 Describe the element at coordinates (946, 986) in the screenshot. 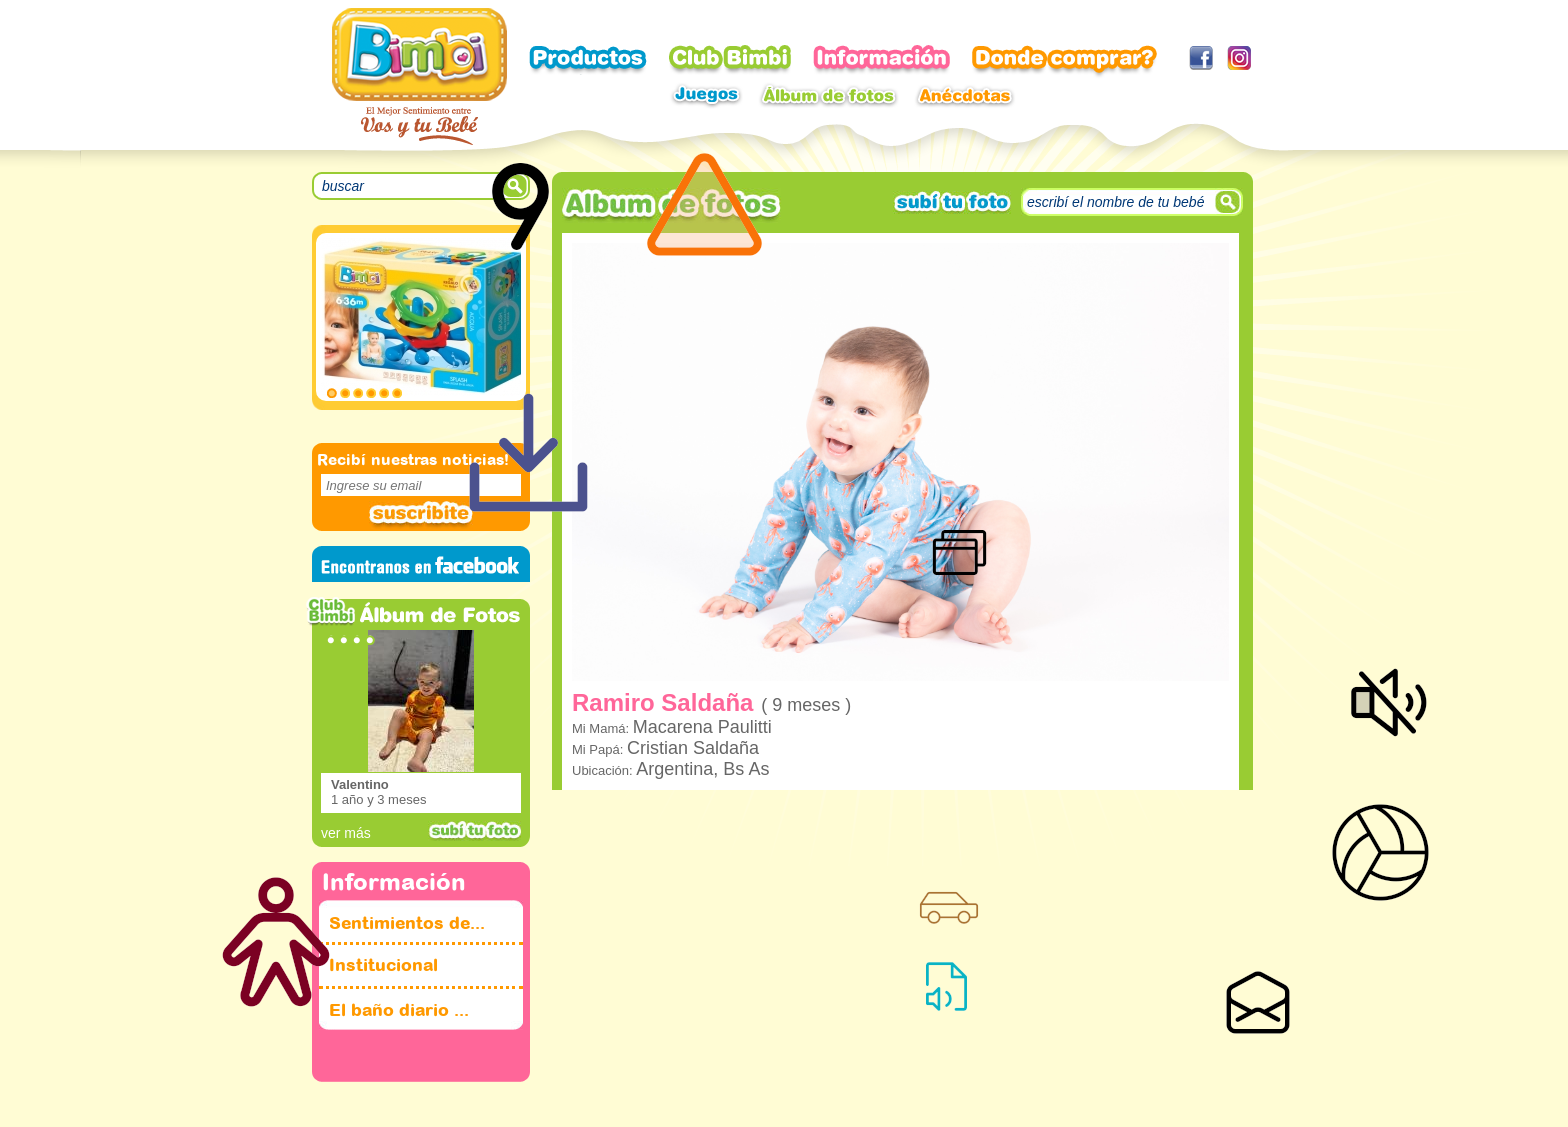

I see `open an audio file` at that location.